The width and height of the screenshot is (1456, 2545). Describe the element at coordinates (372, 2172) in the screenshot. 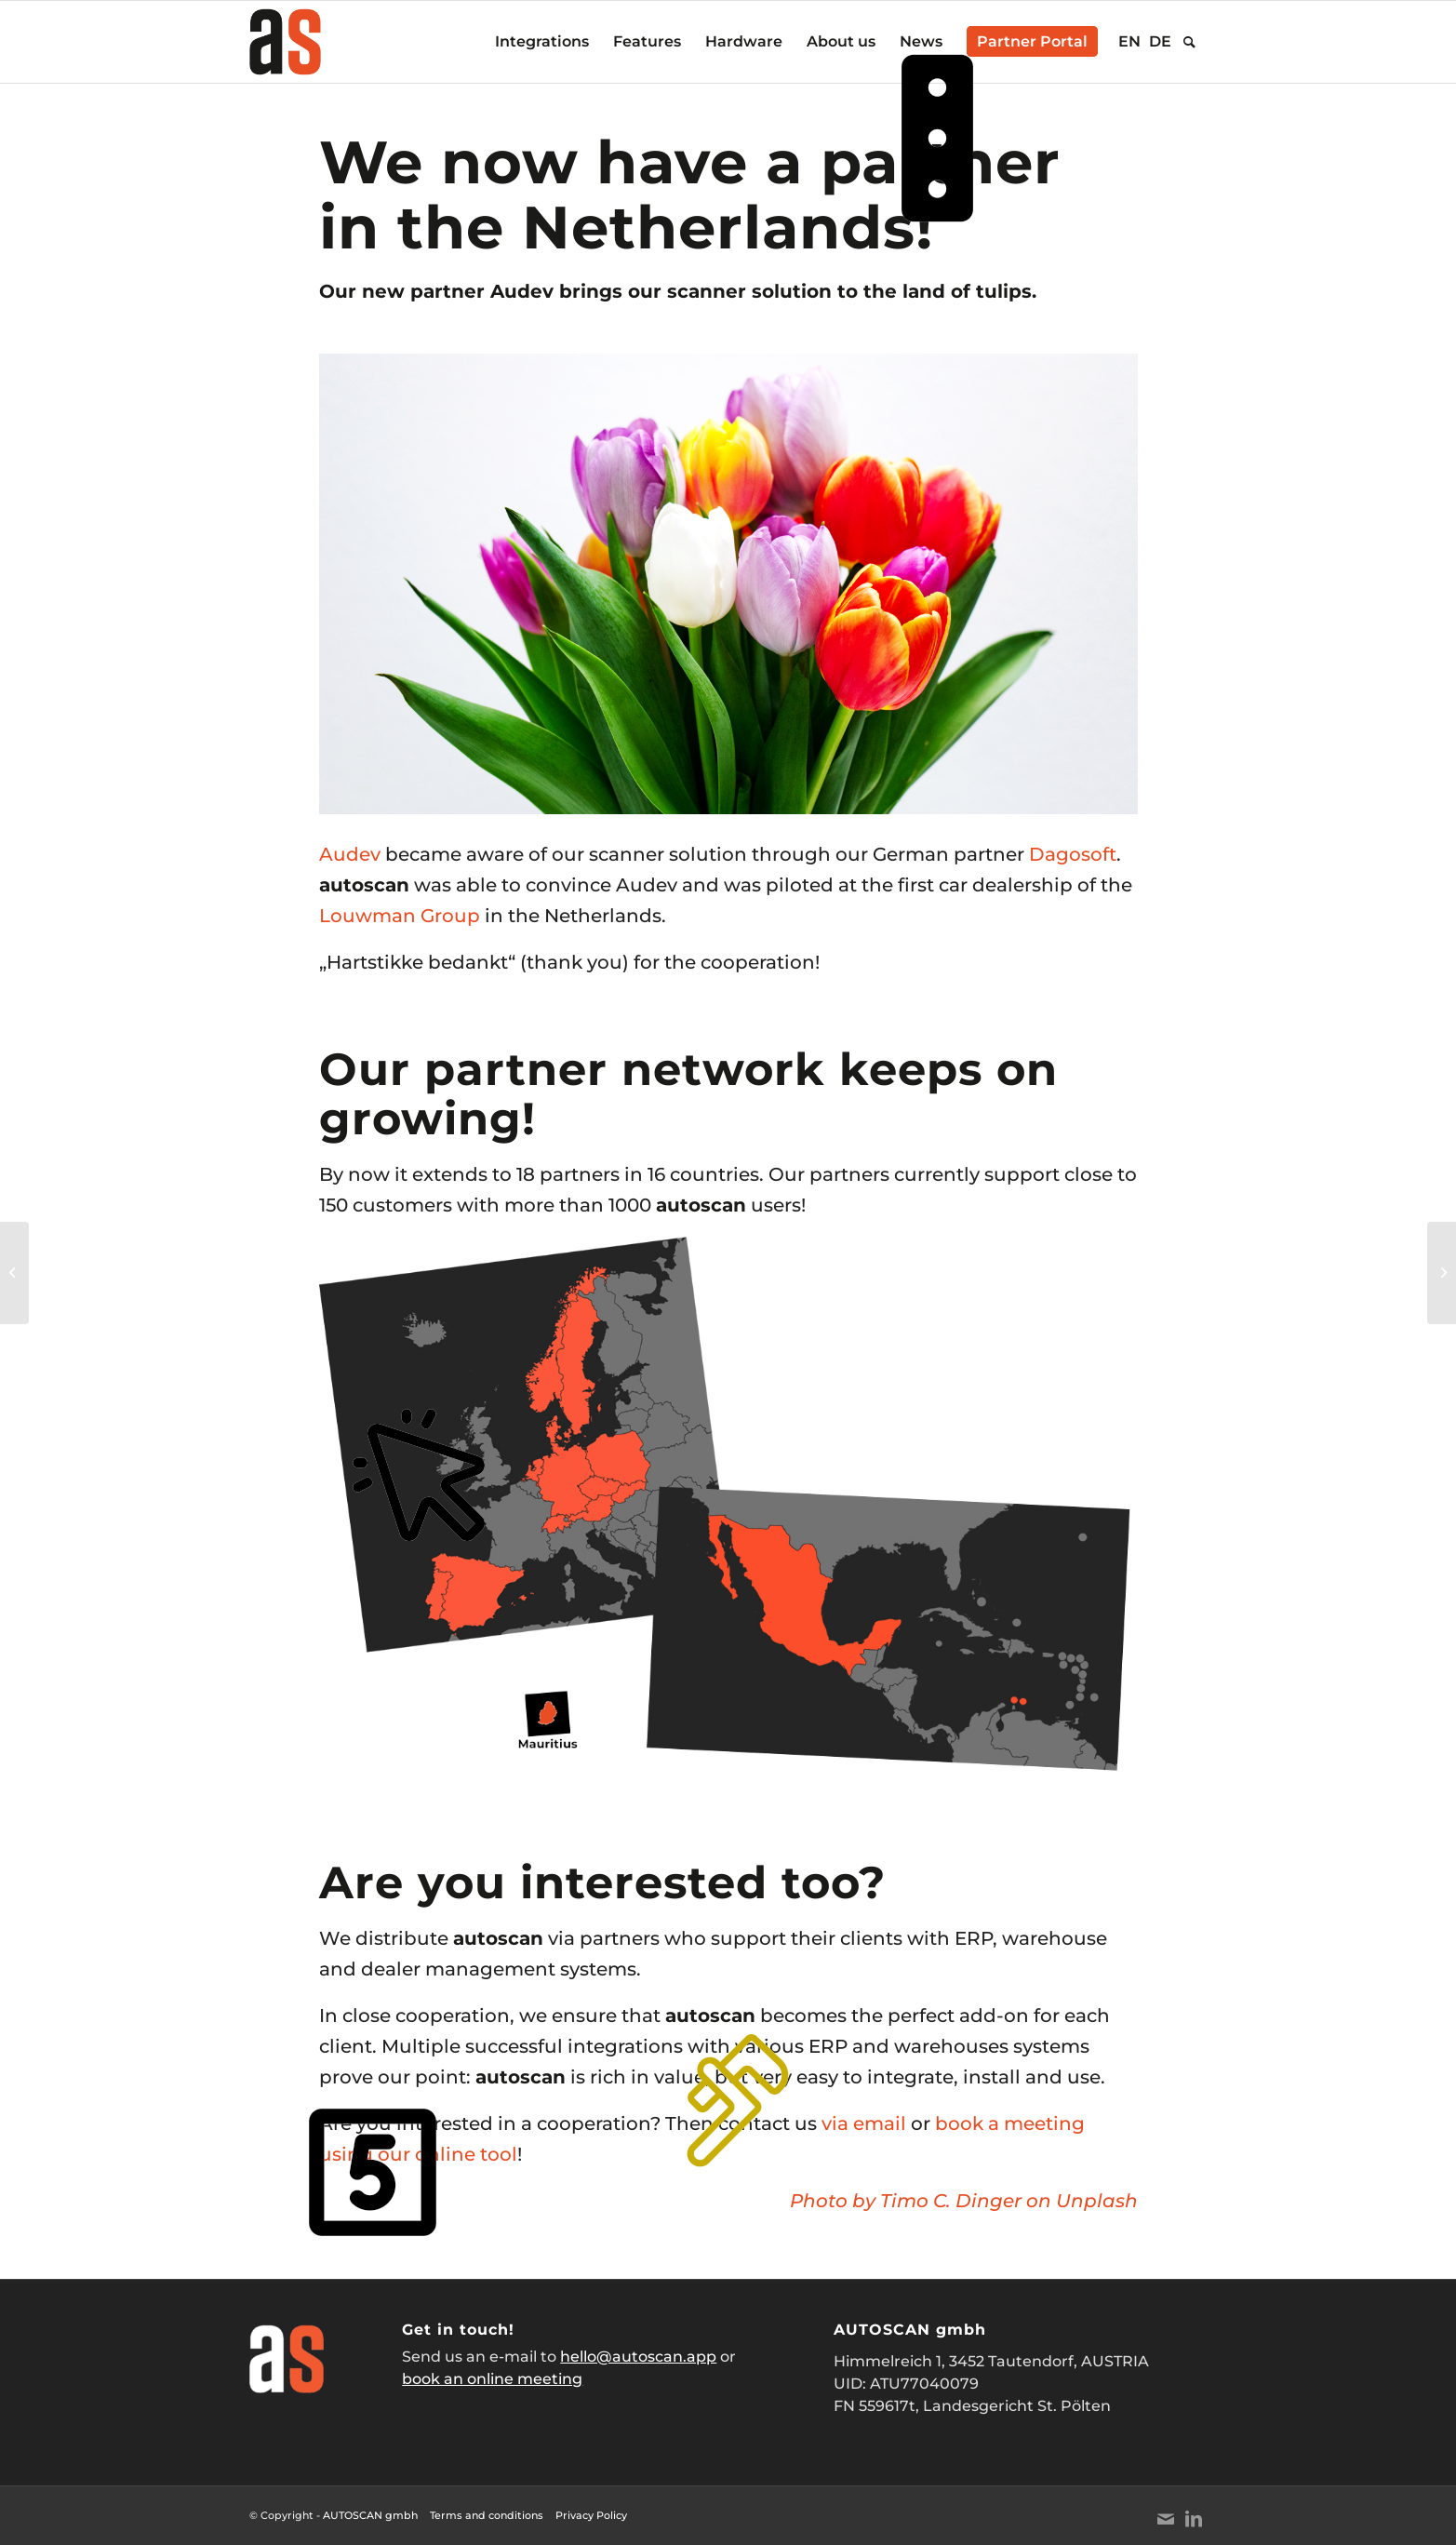

I see `indicates step 5 in a numbered process` at that location.